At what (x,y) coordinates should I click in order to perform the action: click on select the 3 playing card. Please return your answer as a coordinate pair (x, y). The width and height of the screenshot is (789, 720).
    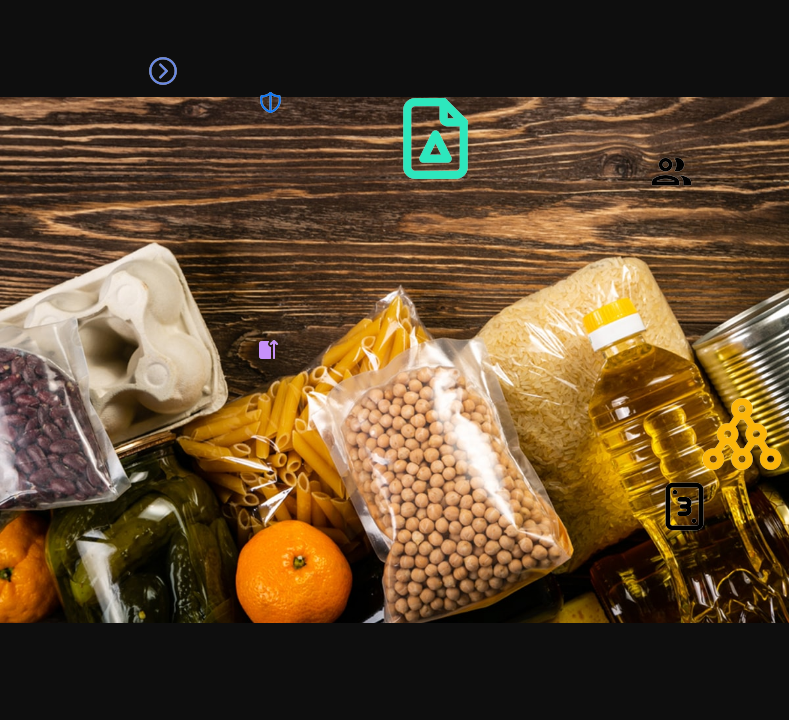
    Looking at the image, I should click on (684, 506).